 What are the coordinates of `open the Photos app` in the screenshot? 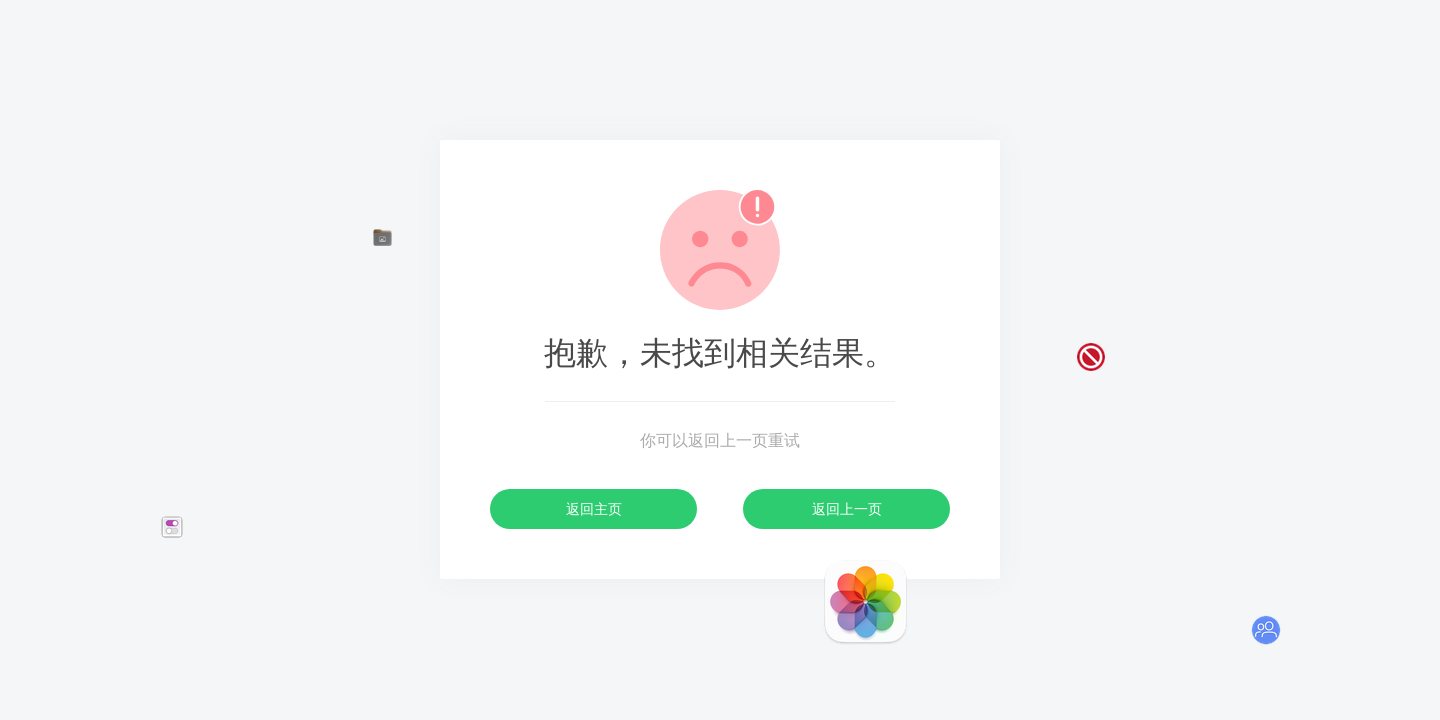 It's located at (865, 601).